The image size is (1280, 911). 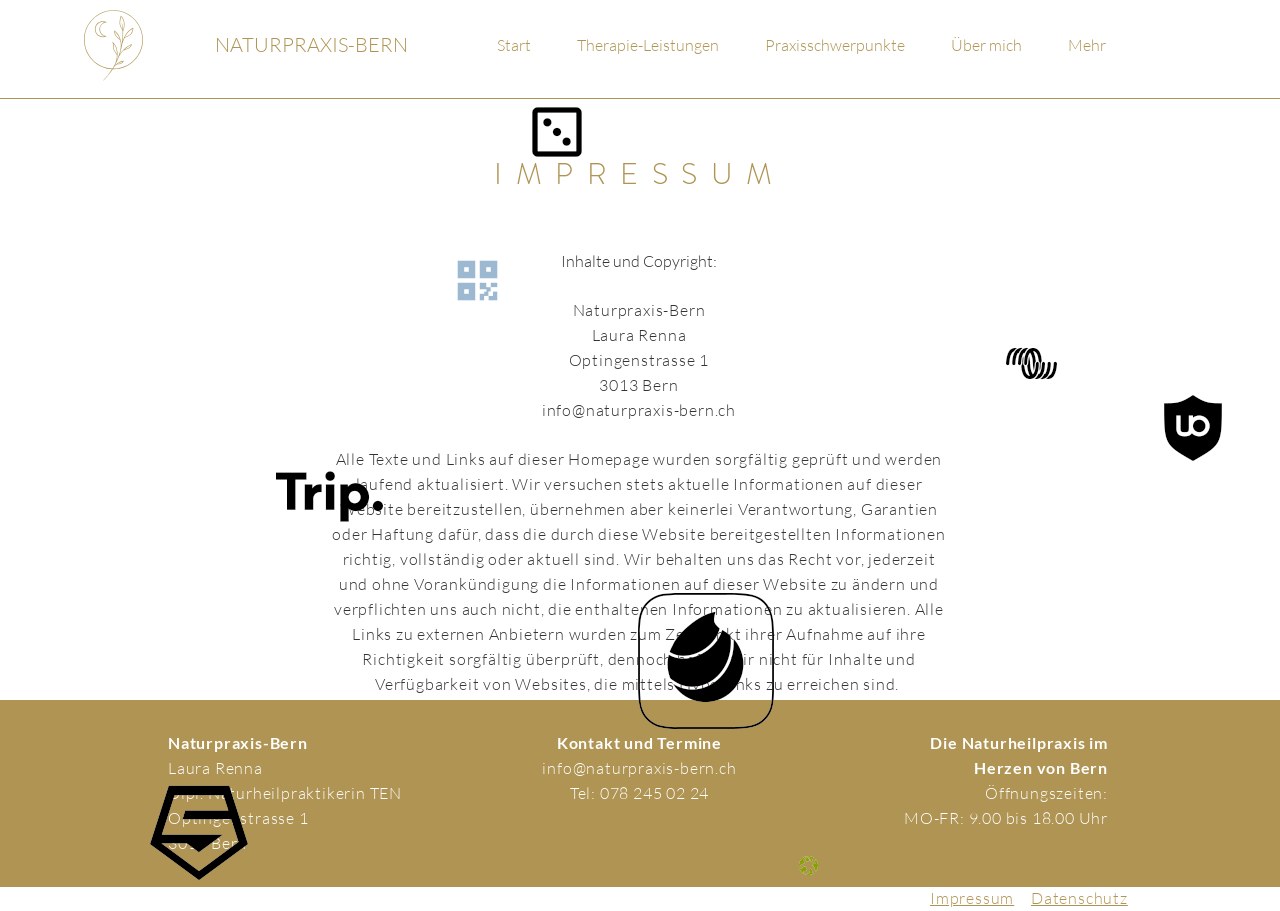 What do you see at coordinates (706, 661) in the screenshot?
I see `open MediBang Paint app` at bounding box center [706, 661].